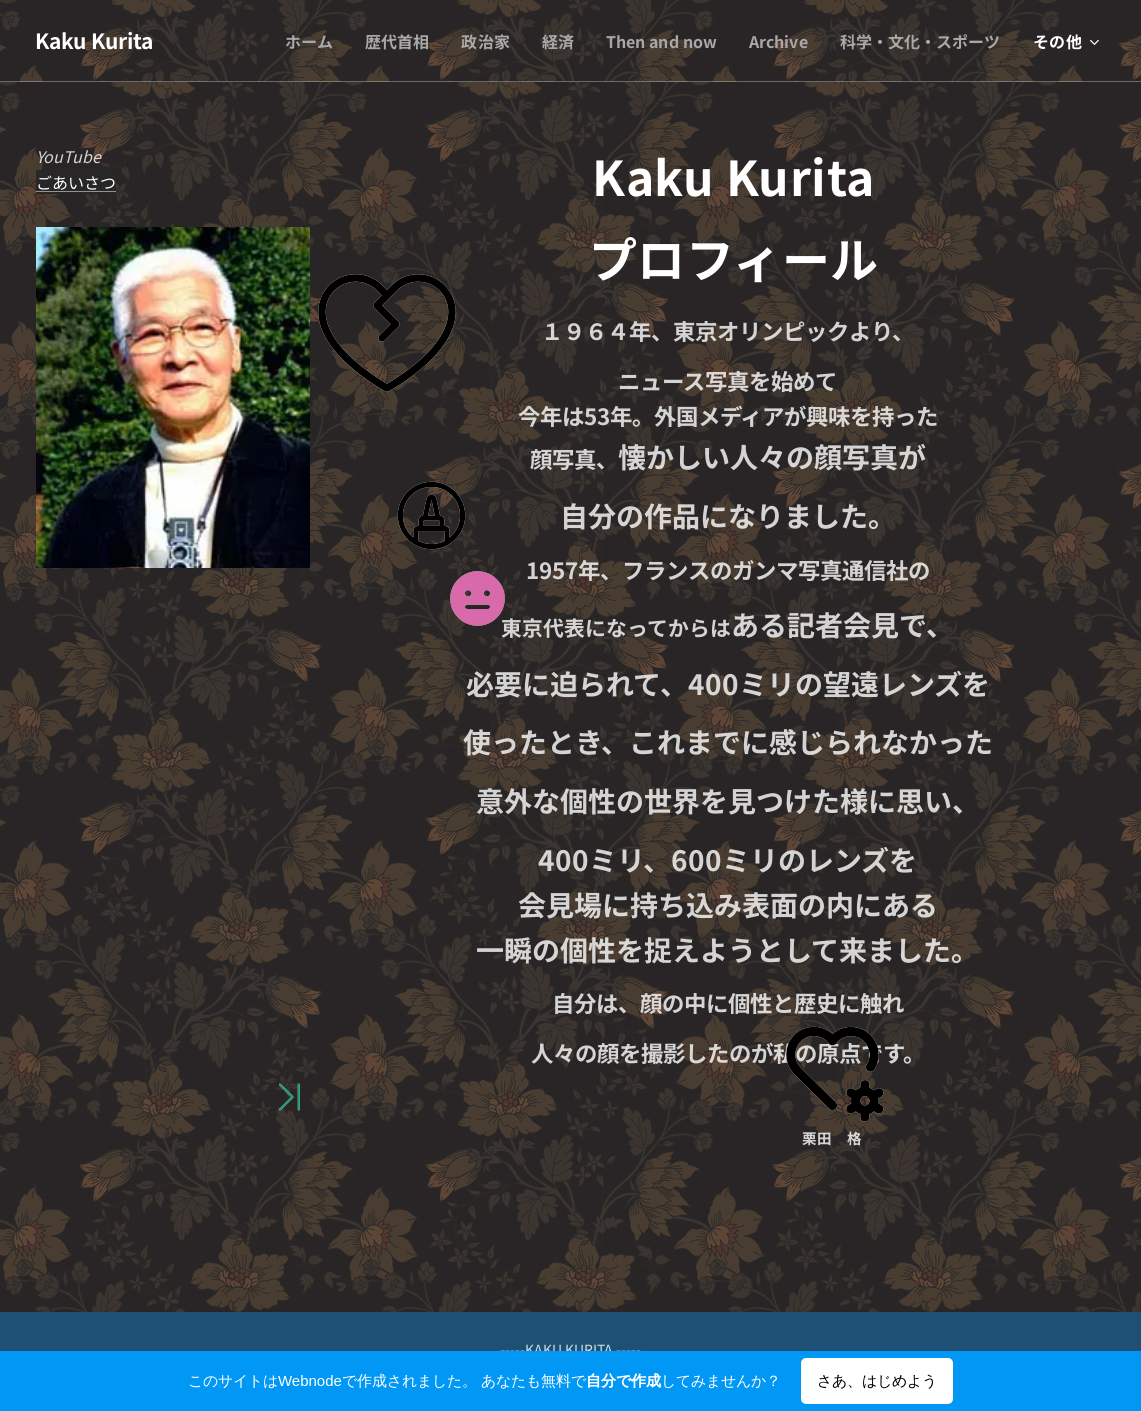  Describe the element at coordinates (477, 598) in the screenshot. I see `rate experience as neutral or average` at that location.